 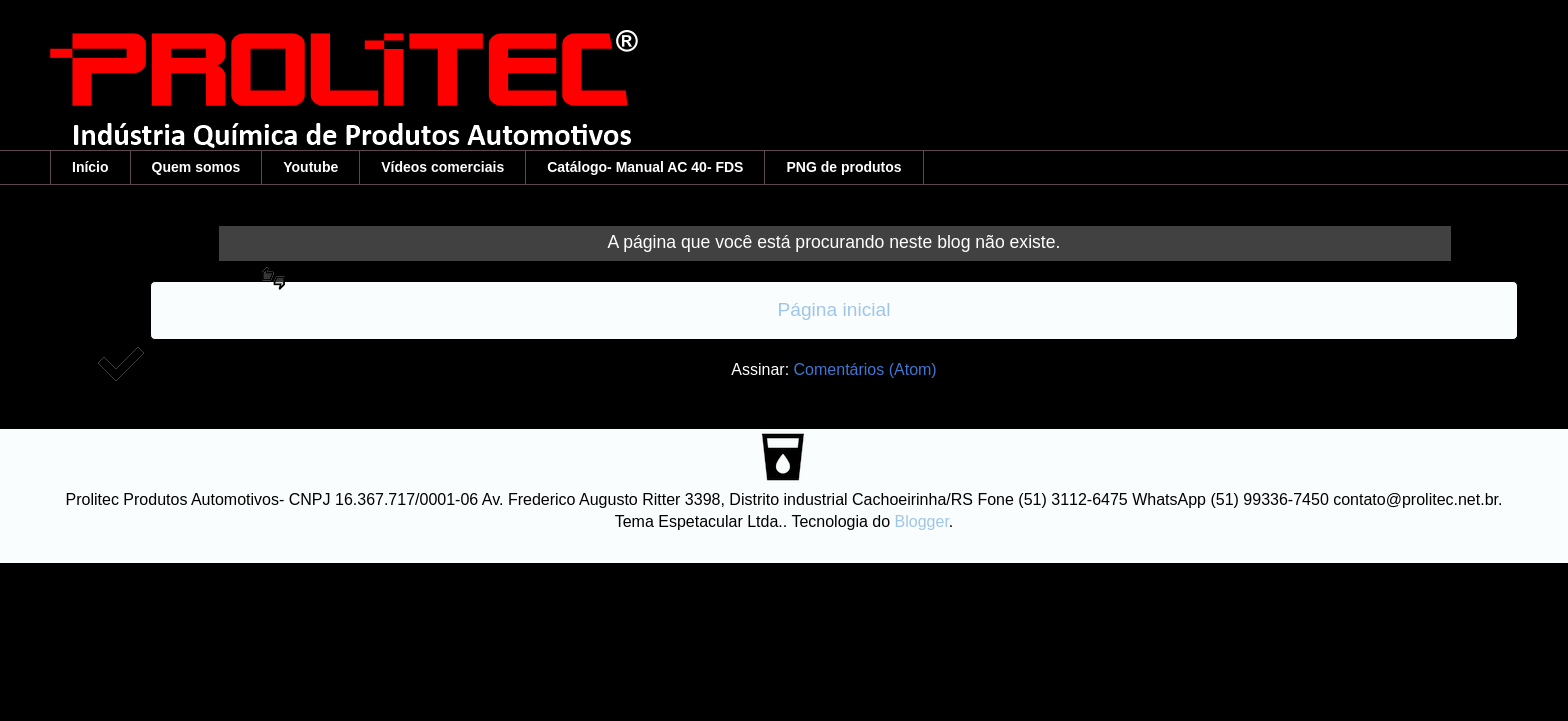 What do you see at coordinates (273, 278) in the screenshot?
I see `rate or provide feedback` at bounding box center [273, 278].